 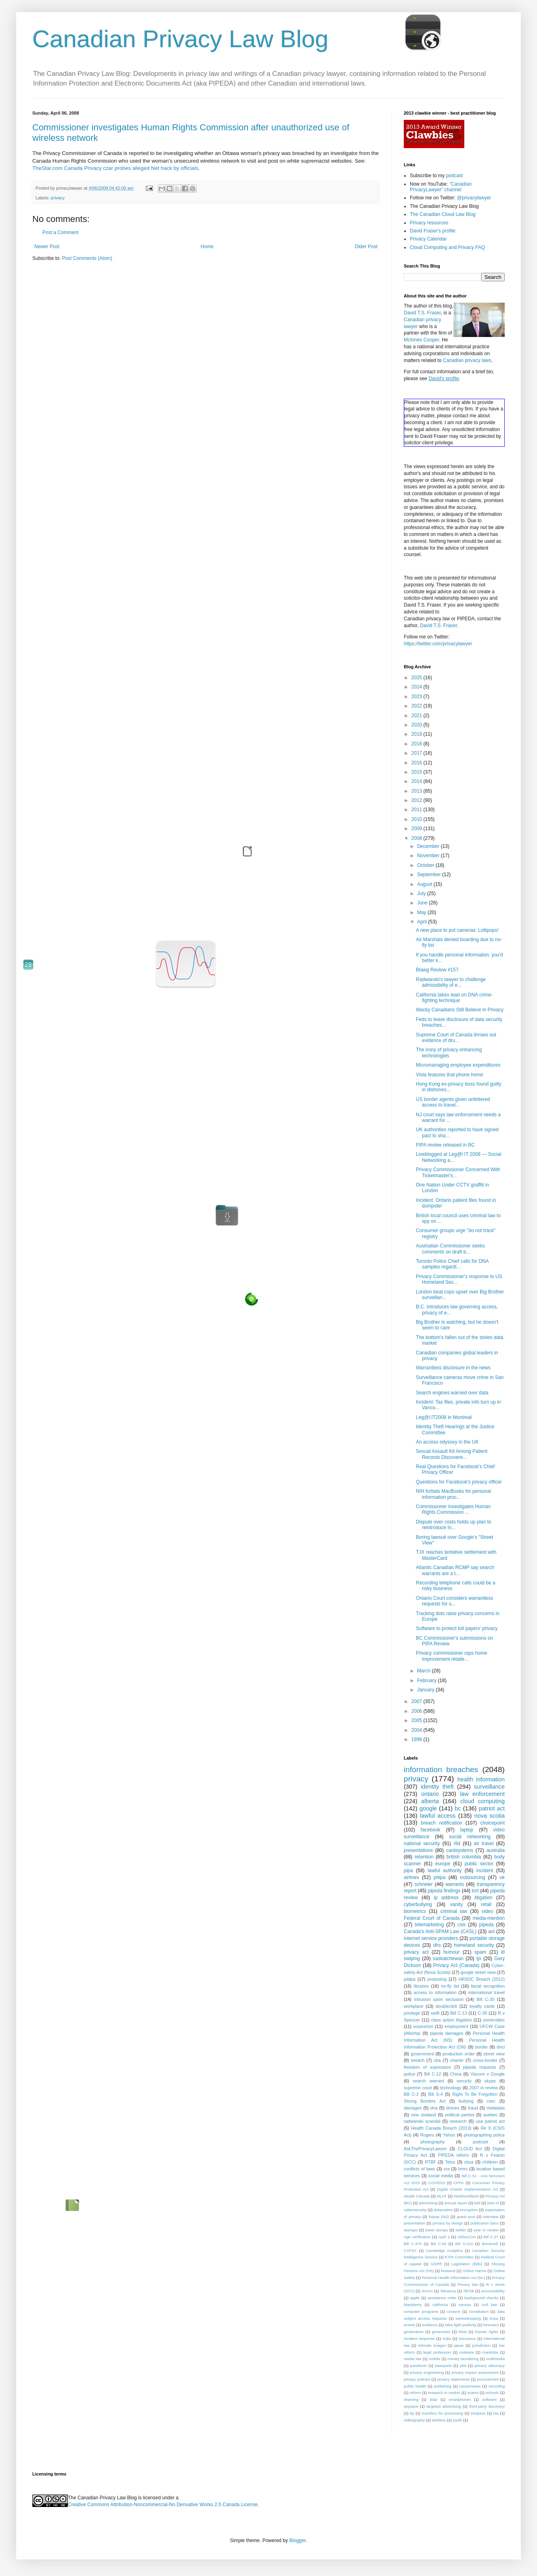 What do you see at coordinates (252, 1299) in the screenshot?
I see `open insights app` at bounding box center [252, 1299].